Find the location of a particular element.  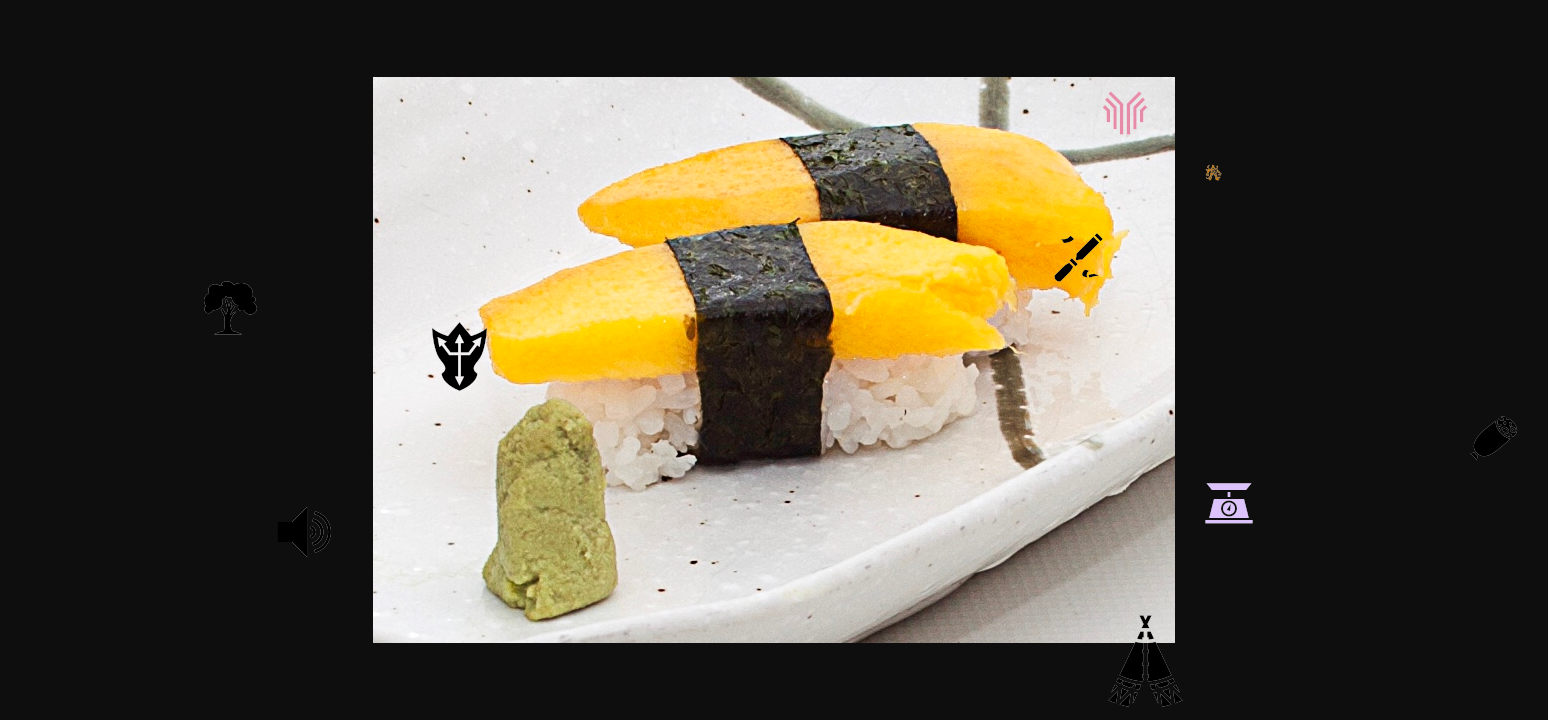

select shambling mound creature or enemy type is located at coordinates (1213, 172).